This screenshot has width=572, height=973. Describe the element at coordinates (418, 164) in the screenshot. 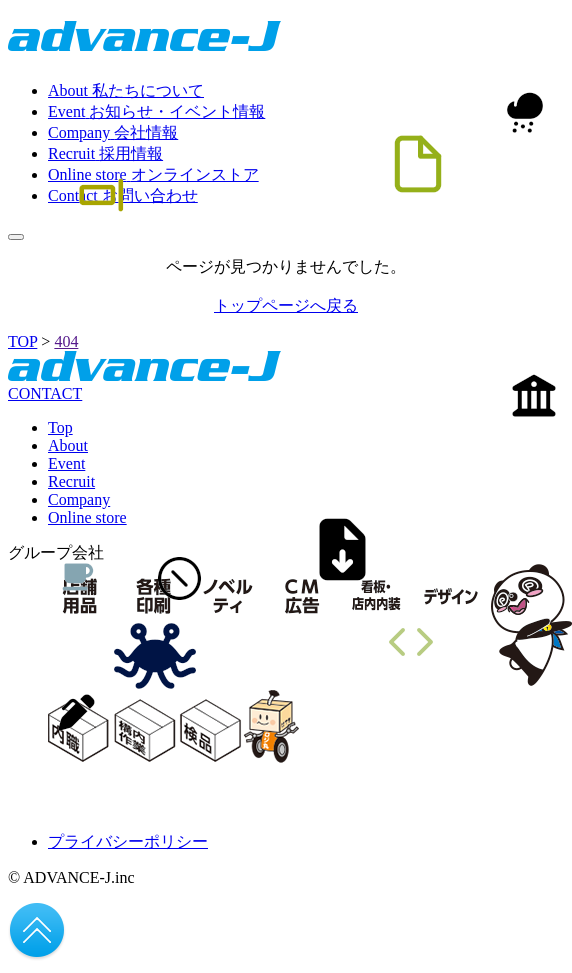

I see `view or open a file` at that location.